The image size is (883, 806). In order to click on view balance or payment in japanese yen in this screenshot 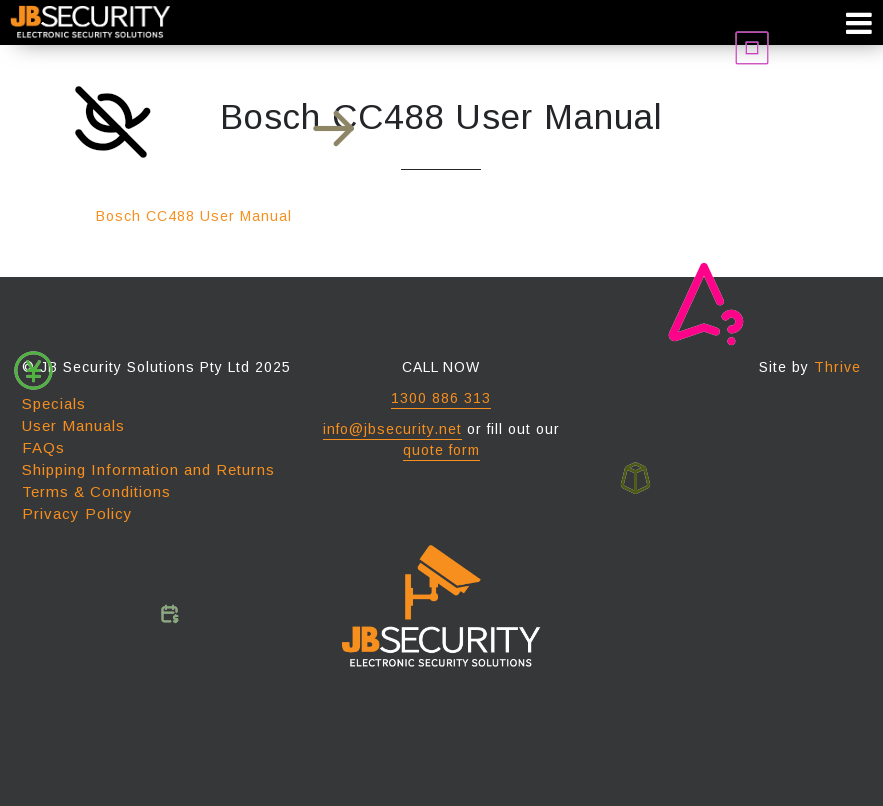, I will do `click(33, 370)`.